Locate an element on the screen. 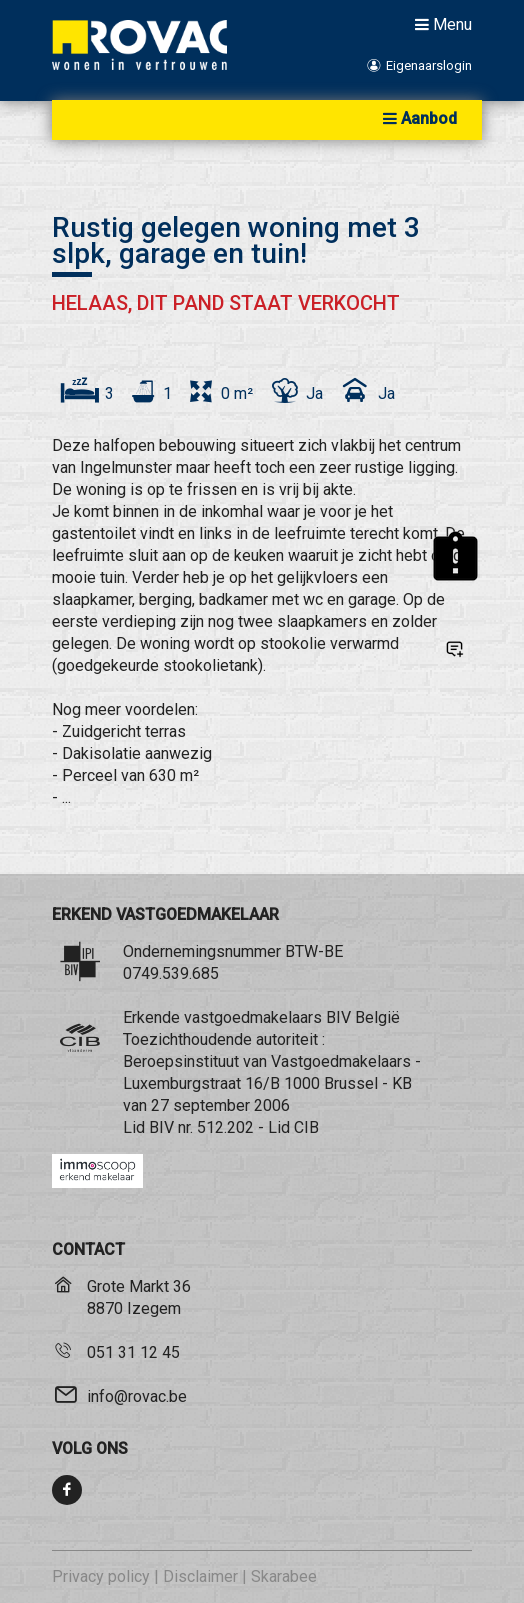 The width and height of the screenshot is (524, 1603). view overdue or late assignments is located at coordinates (455, 558).